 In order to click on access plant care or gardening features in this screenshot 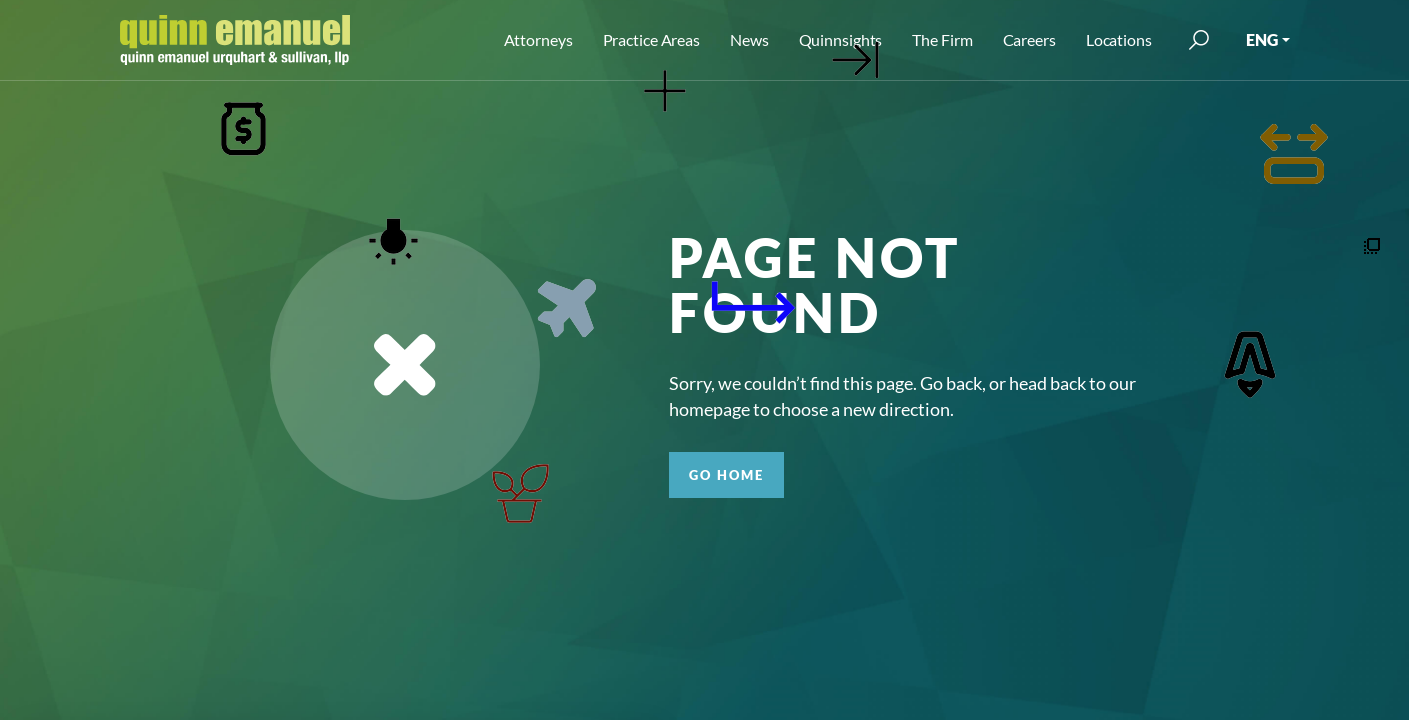, I will do `click(519, 493)`.